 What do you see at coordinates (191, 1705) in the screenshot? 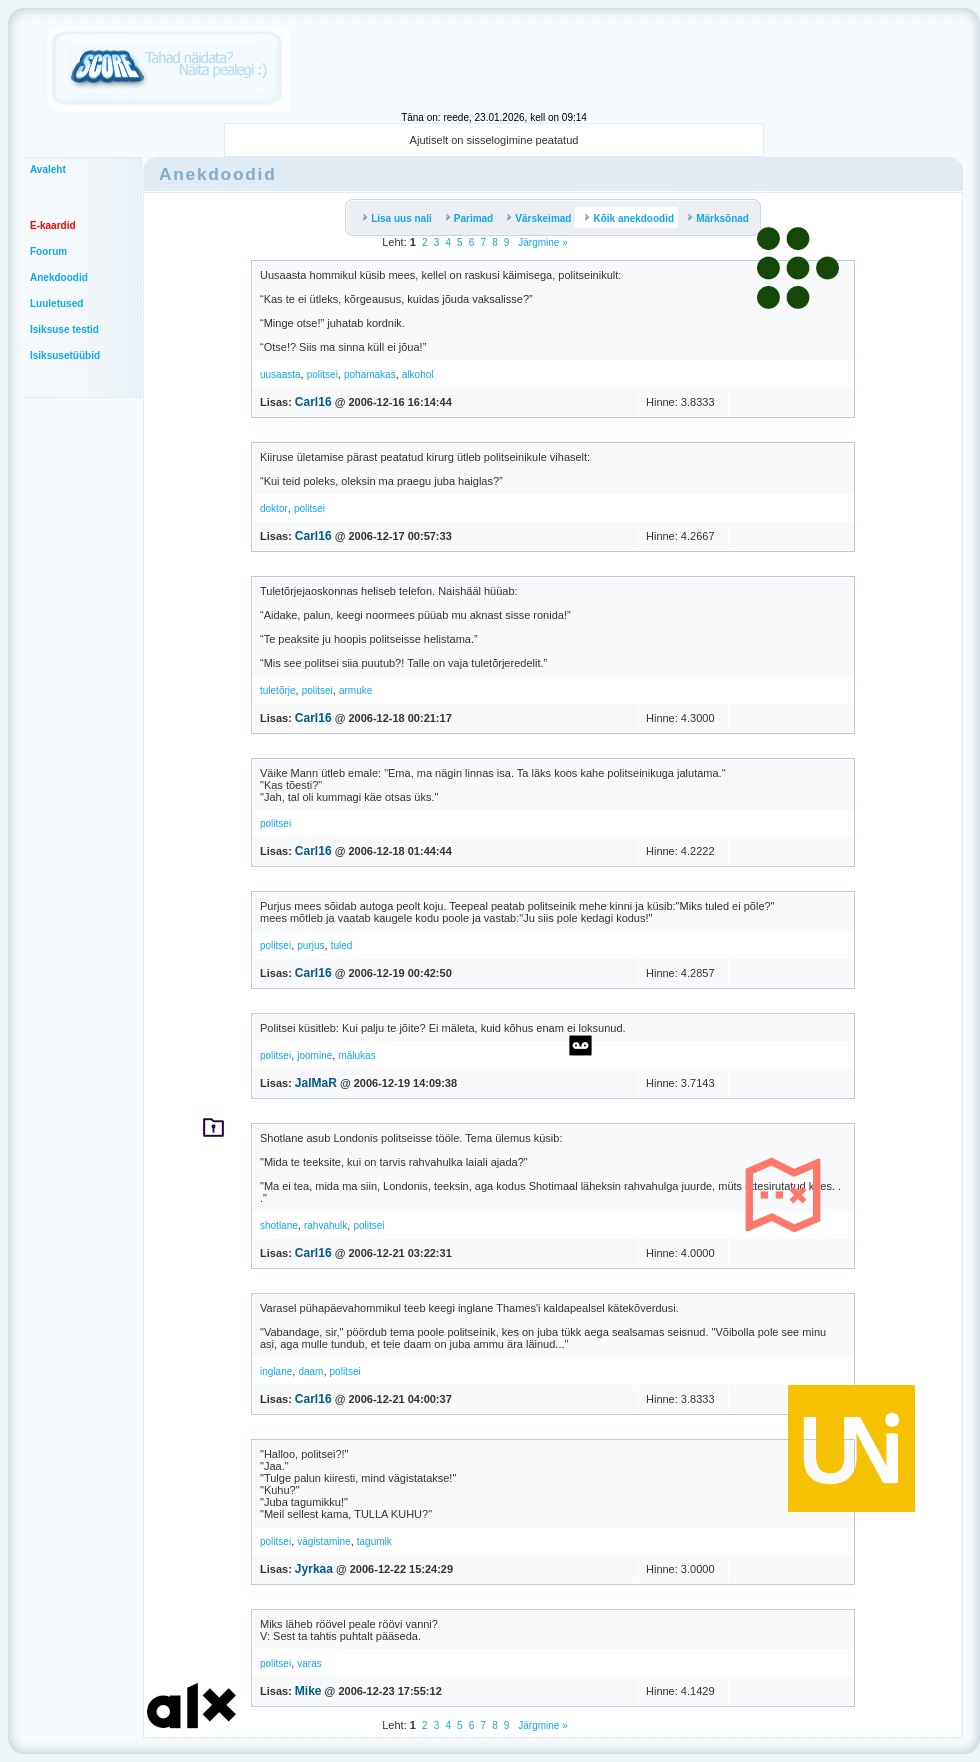
I see `alx brand logo` at bounding box center [191, 1705].